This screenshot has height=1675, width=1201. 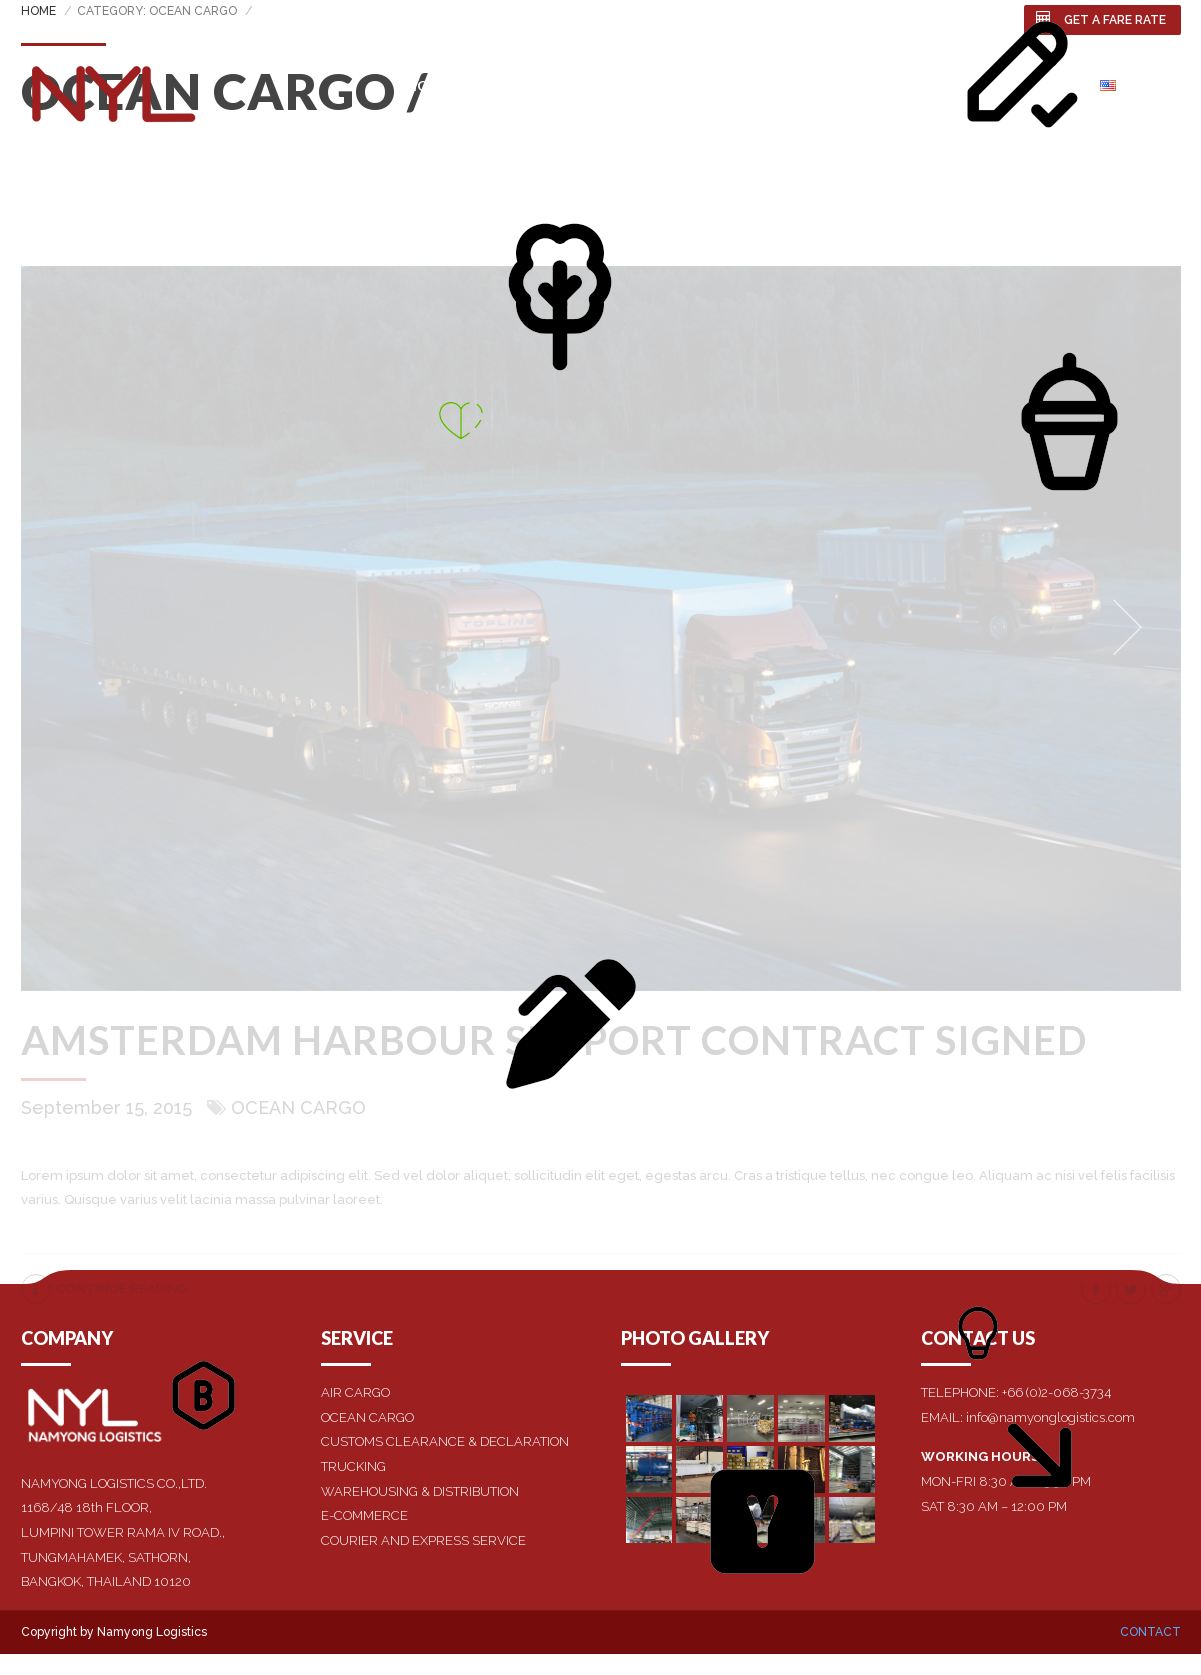 What do you see at coordinates (203, 1395) in the screenshot?
I see `indicates a "B" tier or category designation` at bounding box center [203, 1395].